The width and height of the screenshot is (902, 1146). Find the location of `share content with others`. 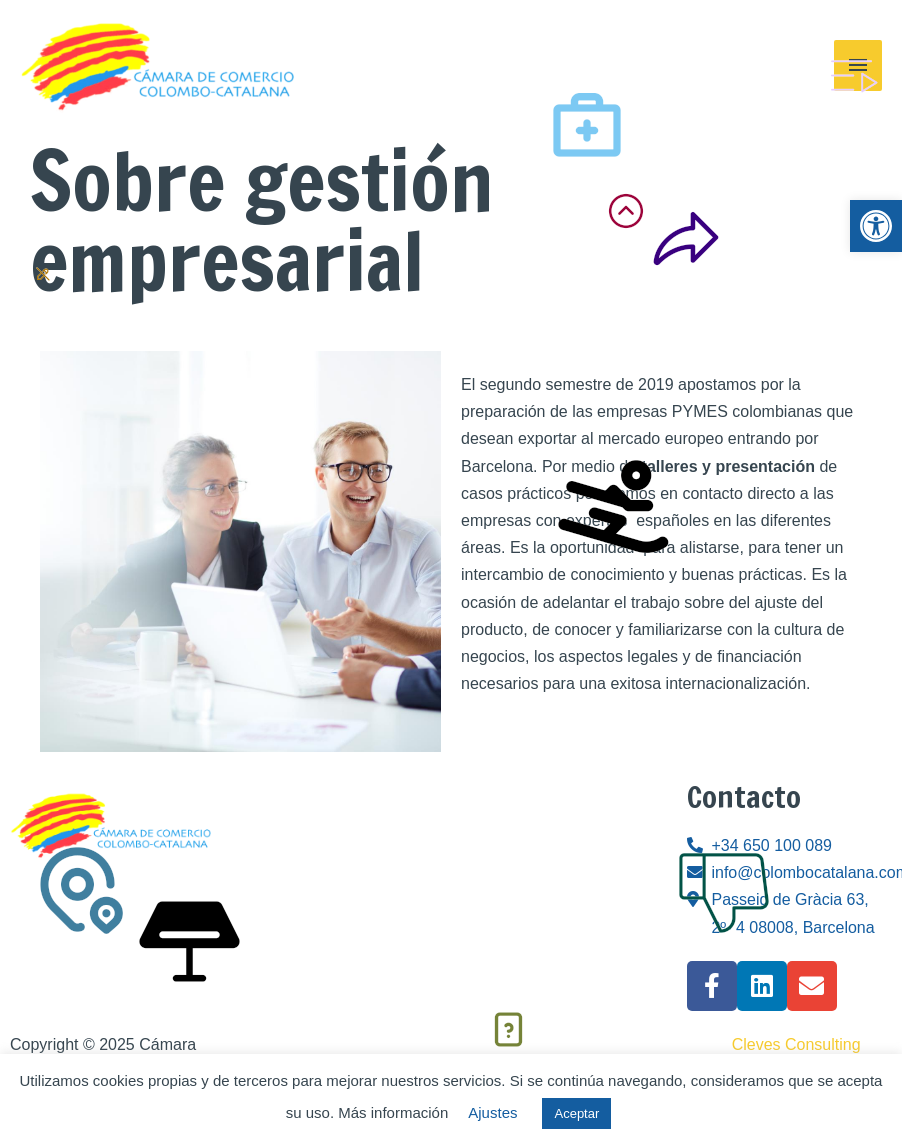

share content with others is located at coordinates (686, 242).